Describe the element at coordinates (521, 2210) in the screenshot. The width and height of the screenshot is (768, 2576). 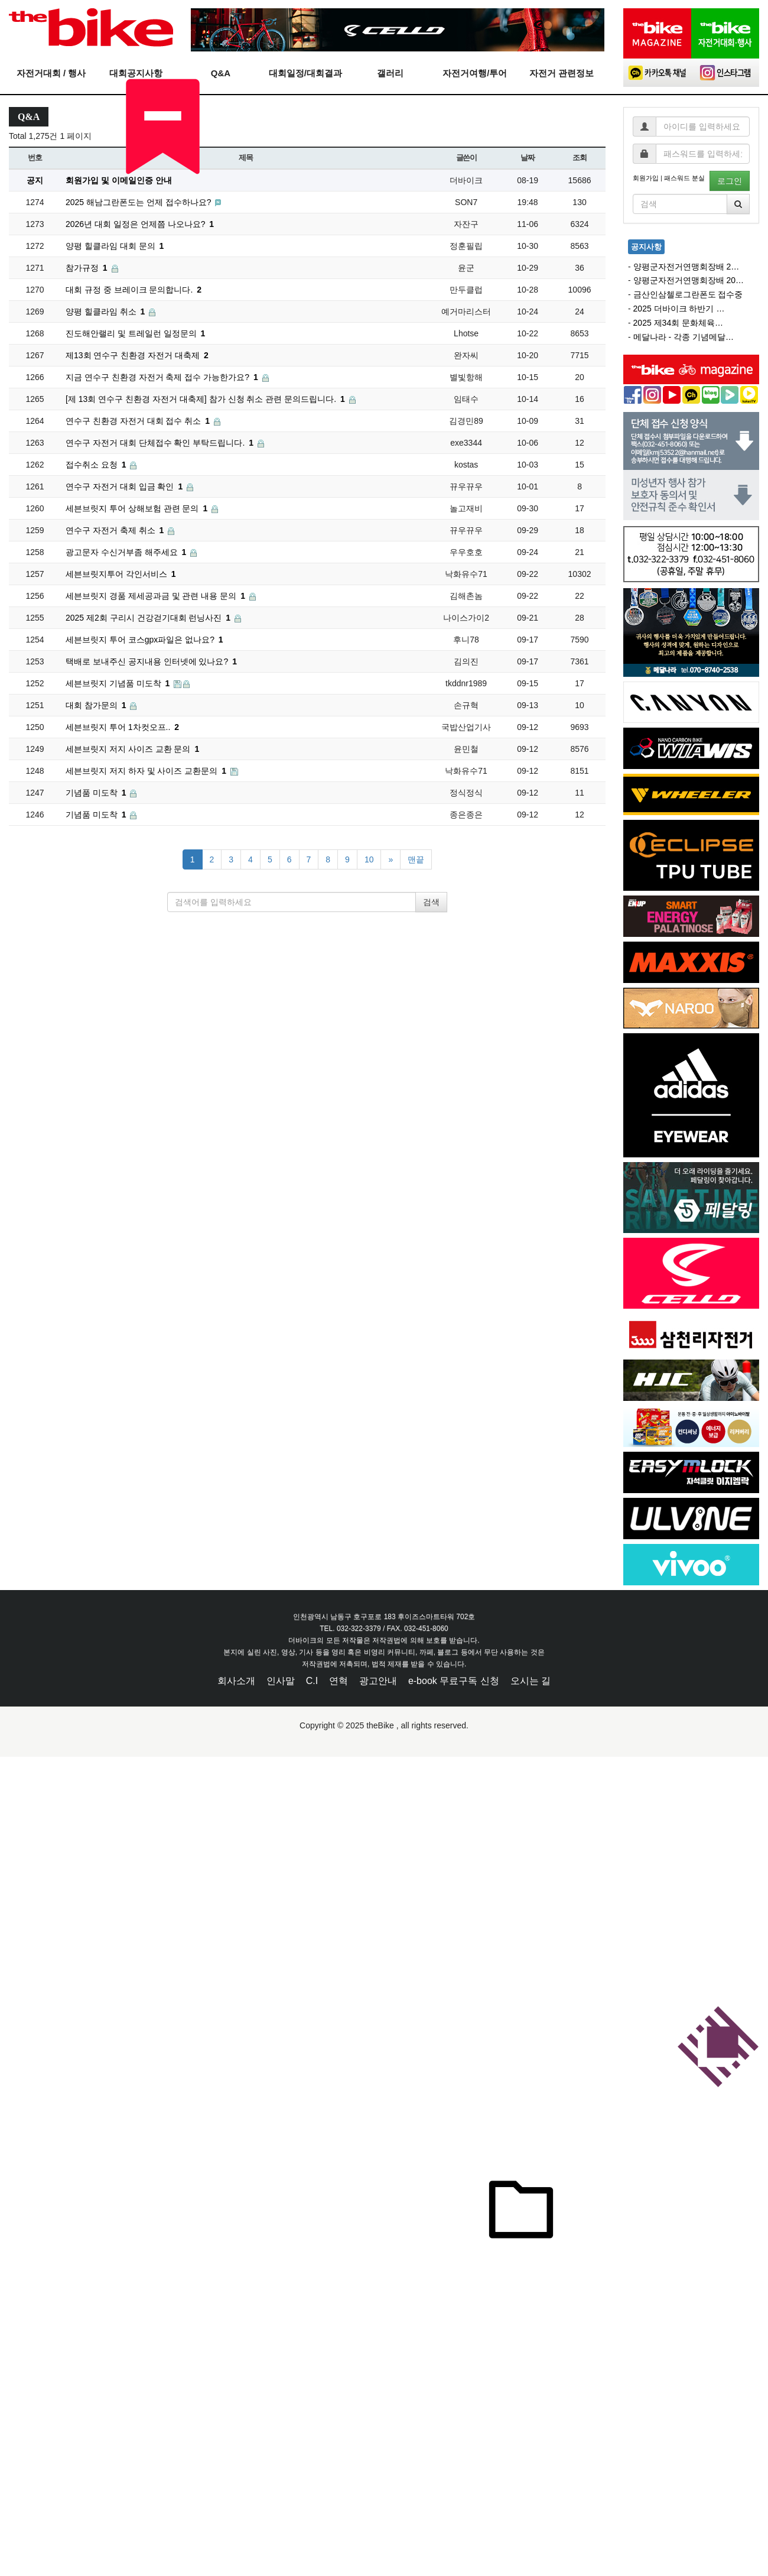
I see `open folder to view files` at that location.